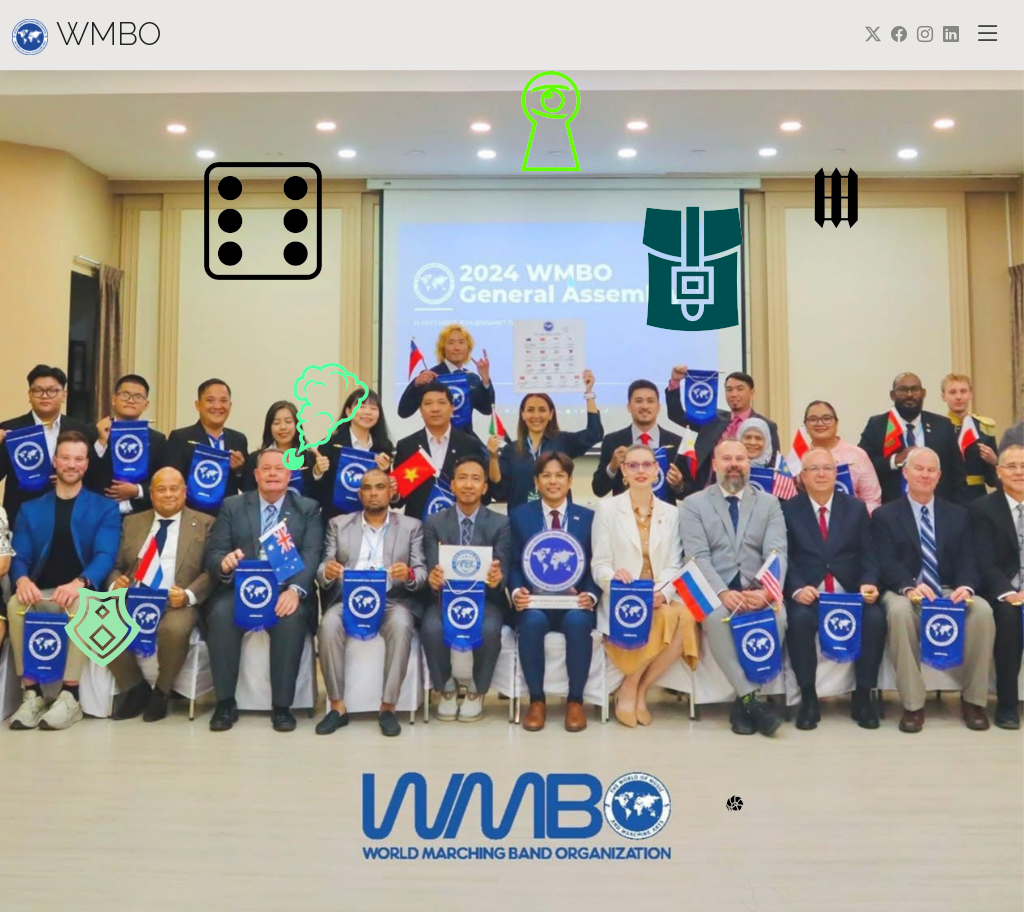 The height and width of the screenshot is (912, 1024). What do you see at coordinates (570, 280) in the screenshot?
I see `indicates water or liquid-related feature` at bounding box center [570, 280].